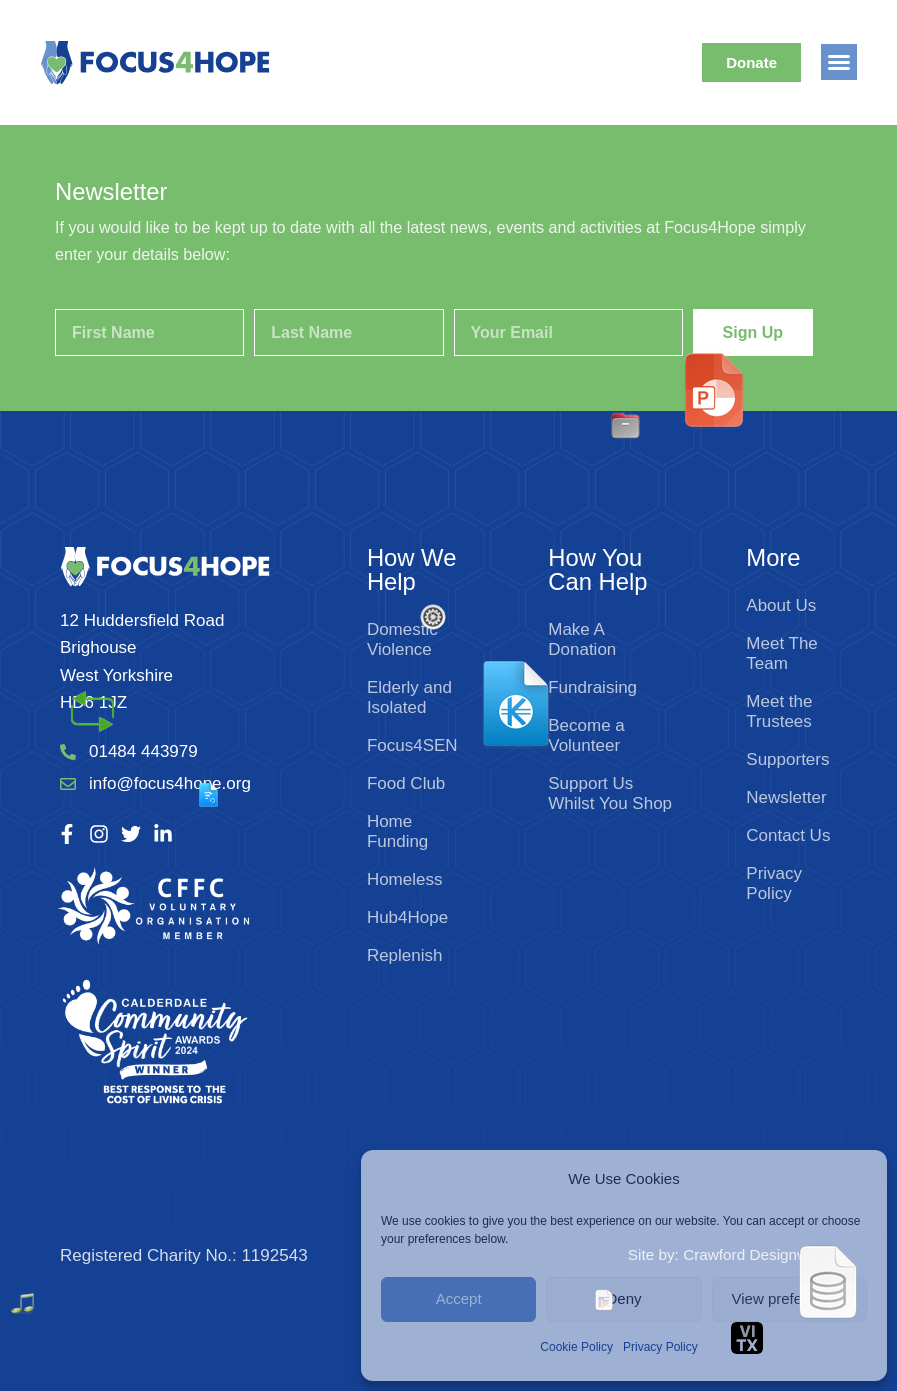  I want to click on open a KMyMoney financial data file, so click(516, 705).